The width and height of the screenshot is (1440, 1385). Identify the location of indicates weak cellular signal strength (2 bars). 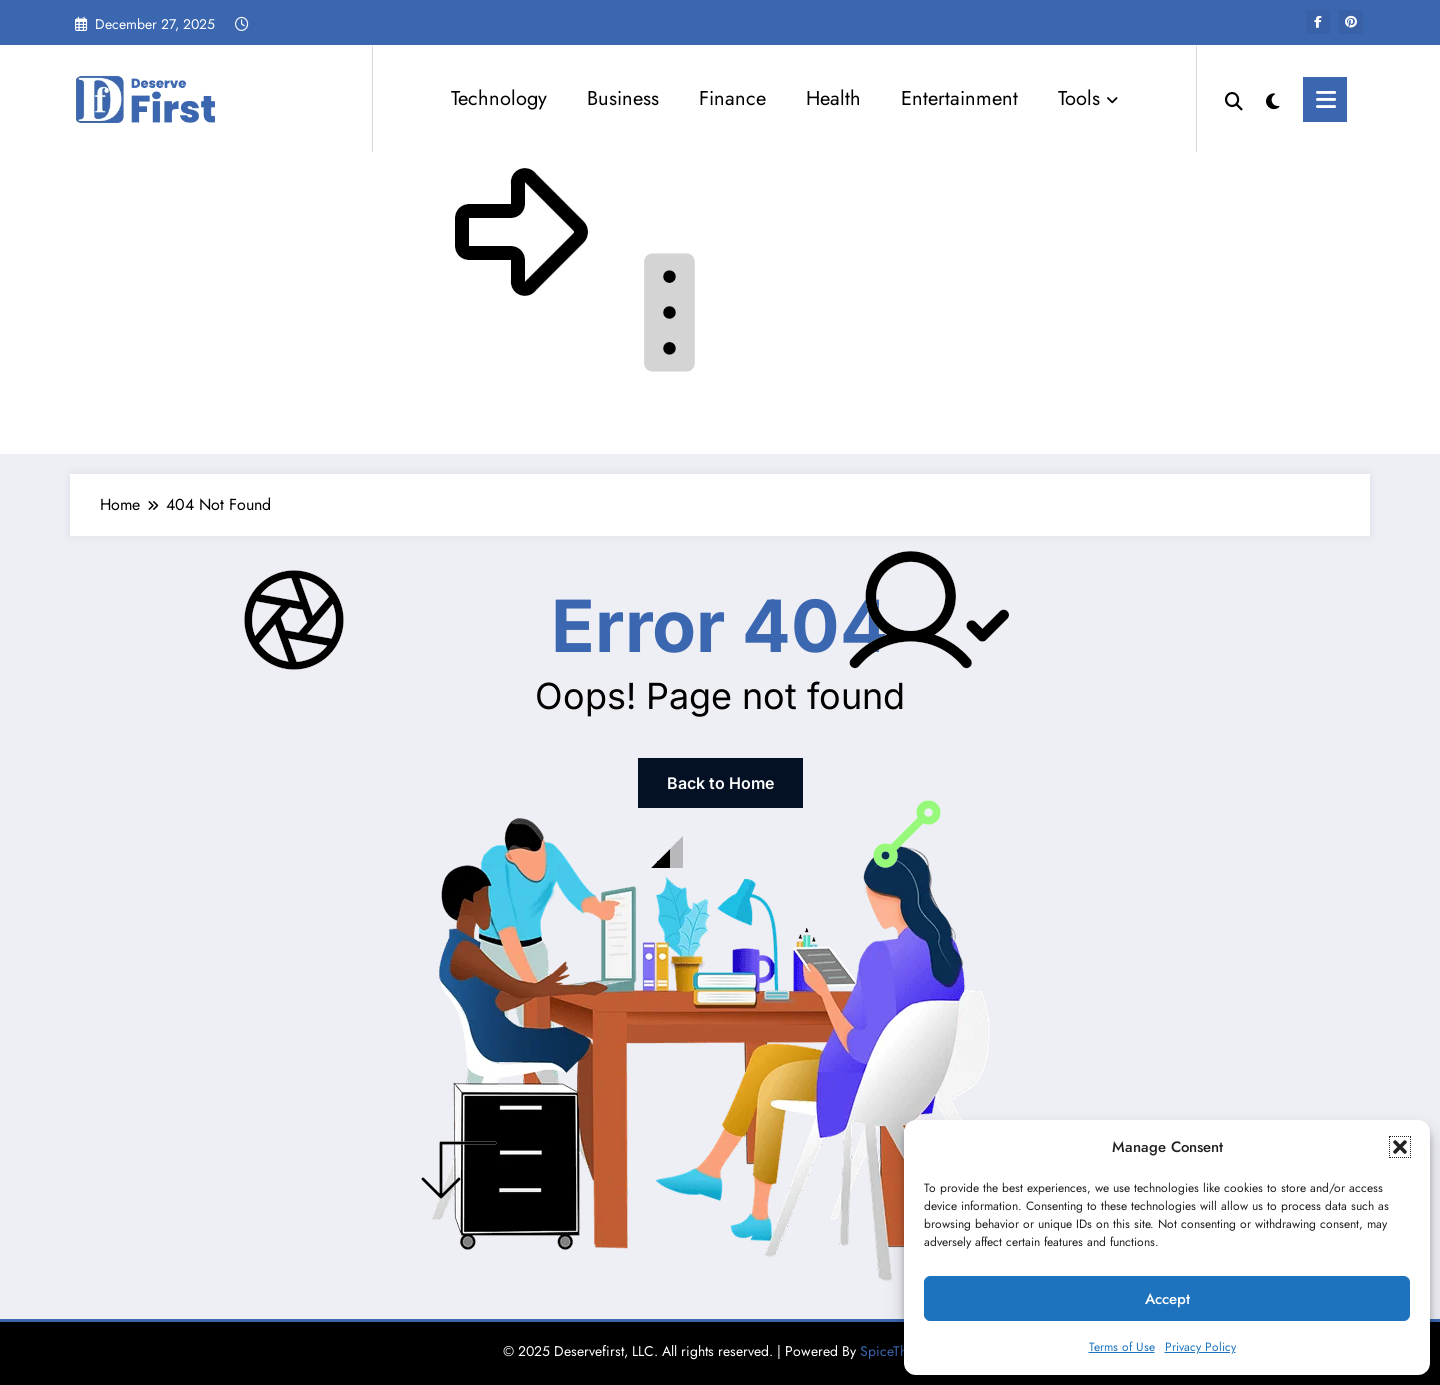
(667, 852).